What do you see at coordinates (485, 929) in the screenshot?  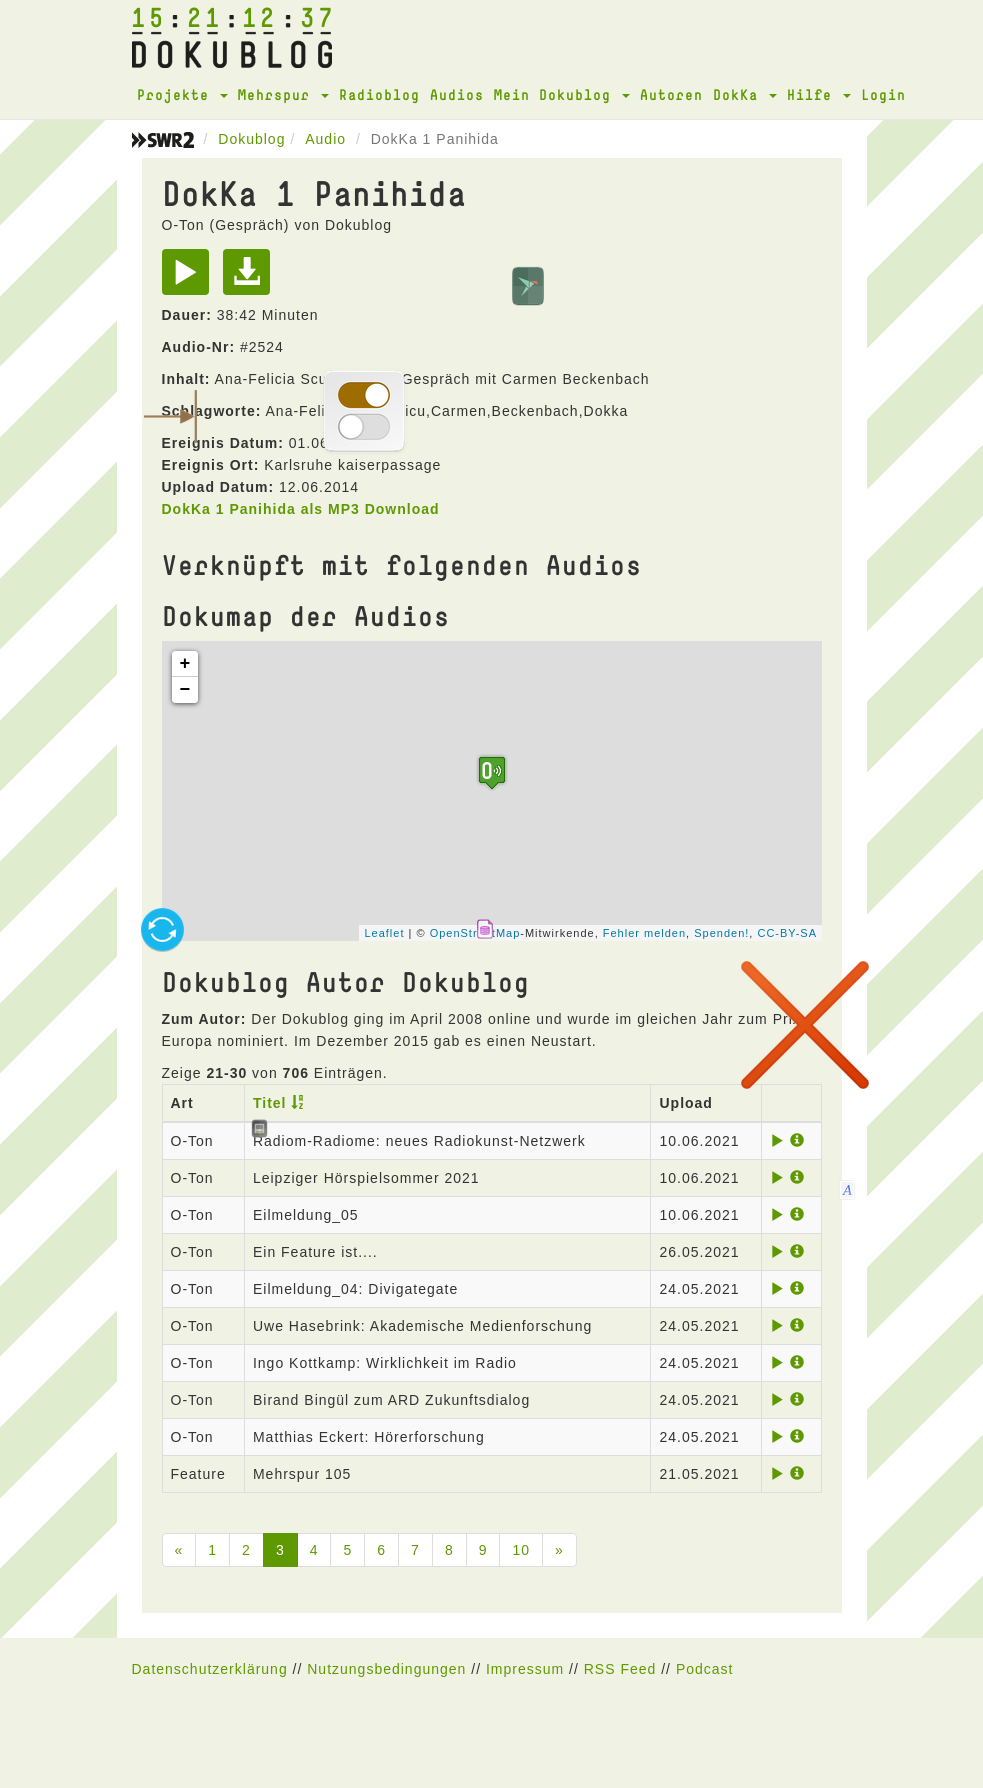 I see `open a database template file` at bounding box center [485, 929].